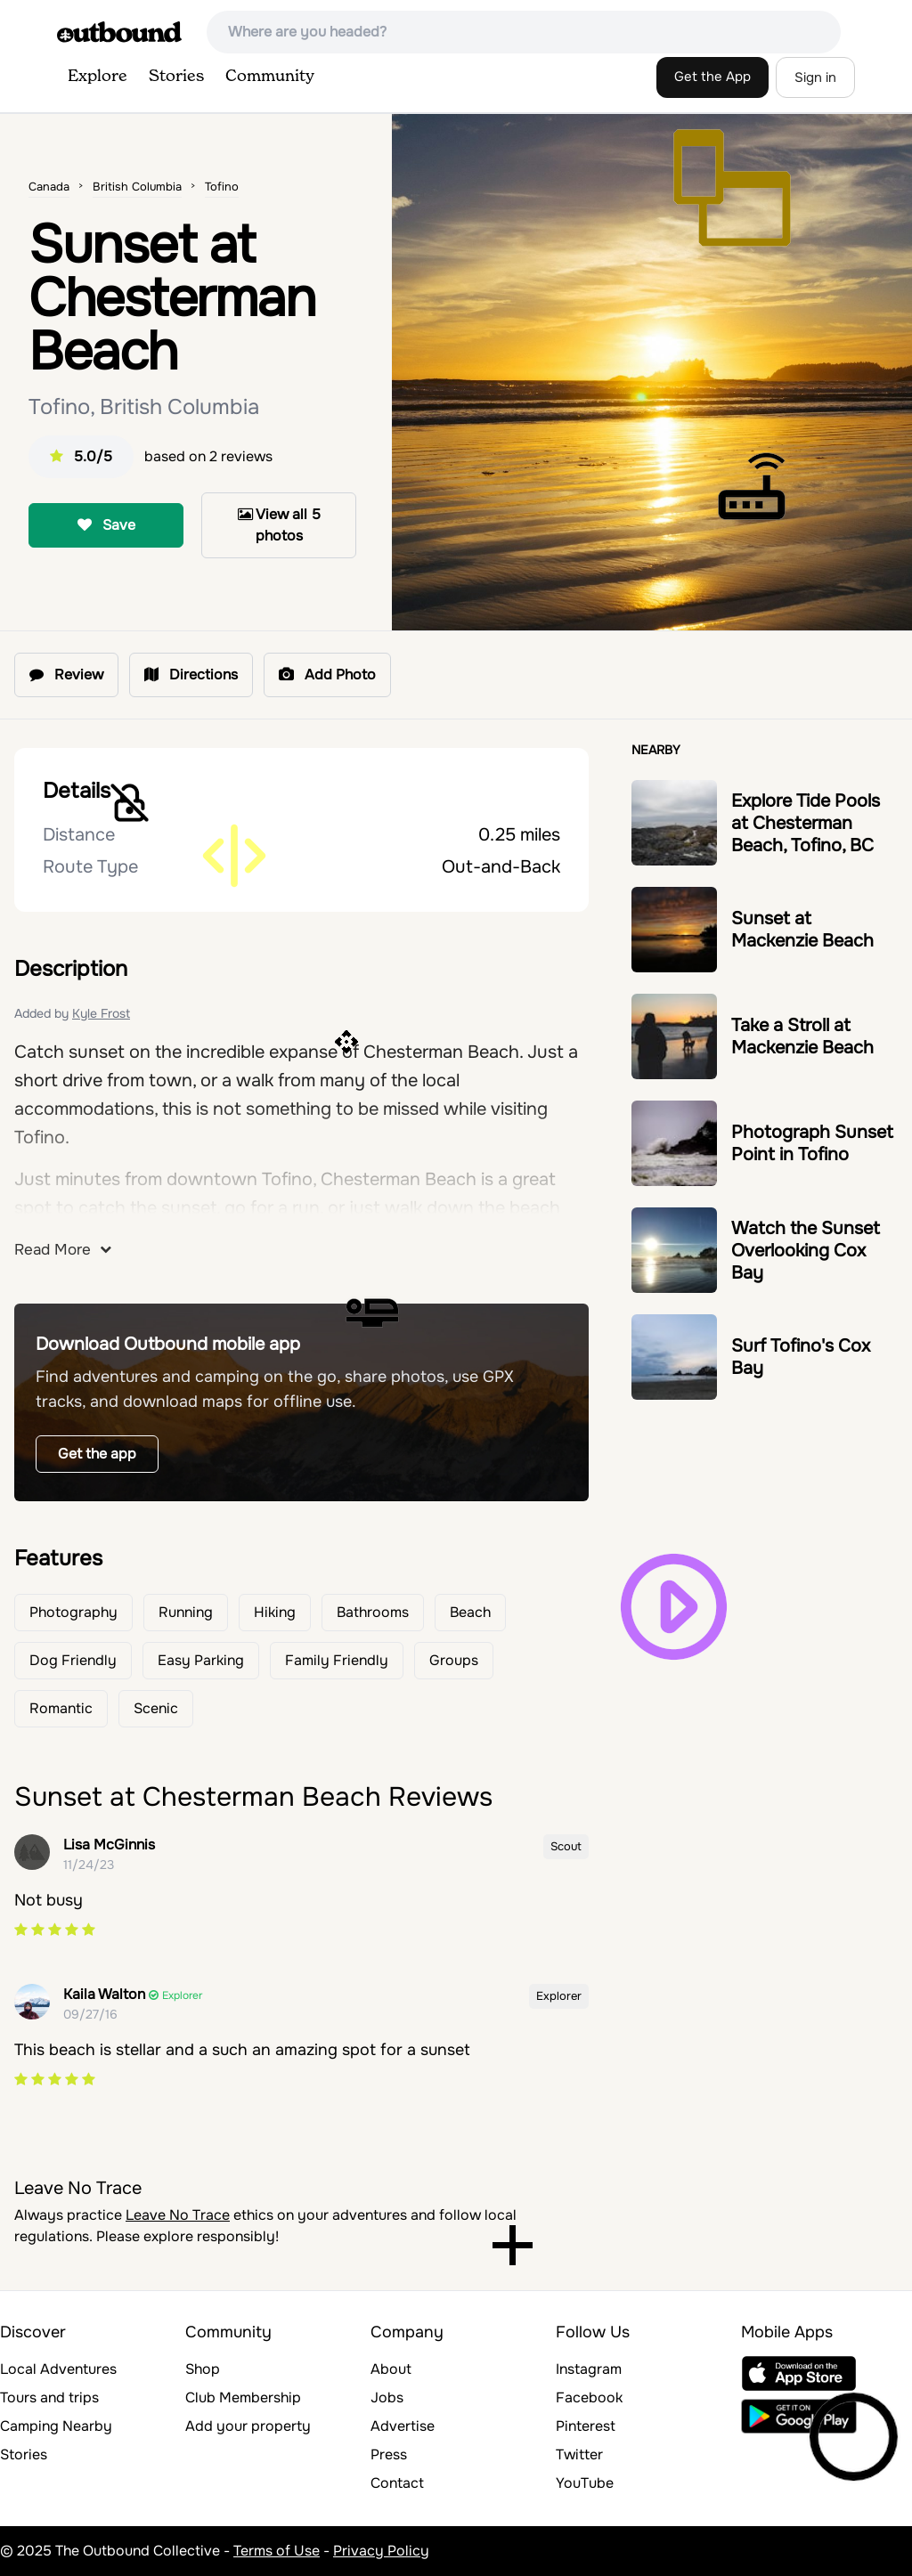 Image resolution: width=912 pixels, height=2576 pixels. I want to click on unlock or disable security lock, so click(129, 802).